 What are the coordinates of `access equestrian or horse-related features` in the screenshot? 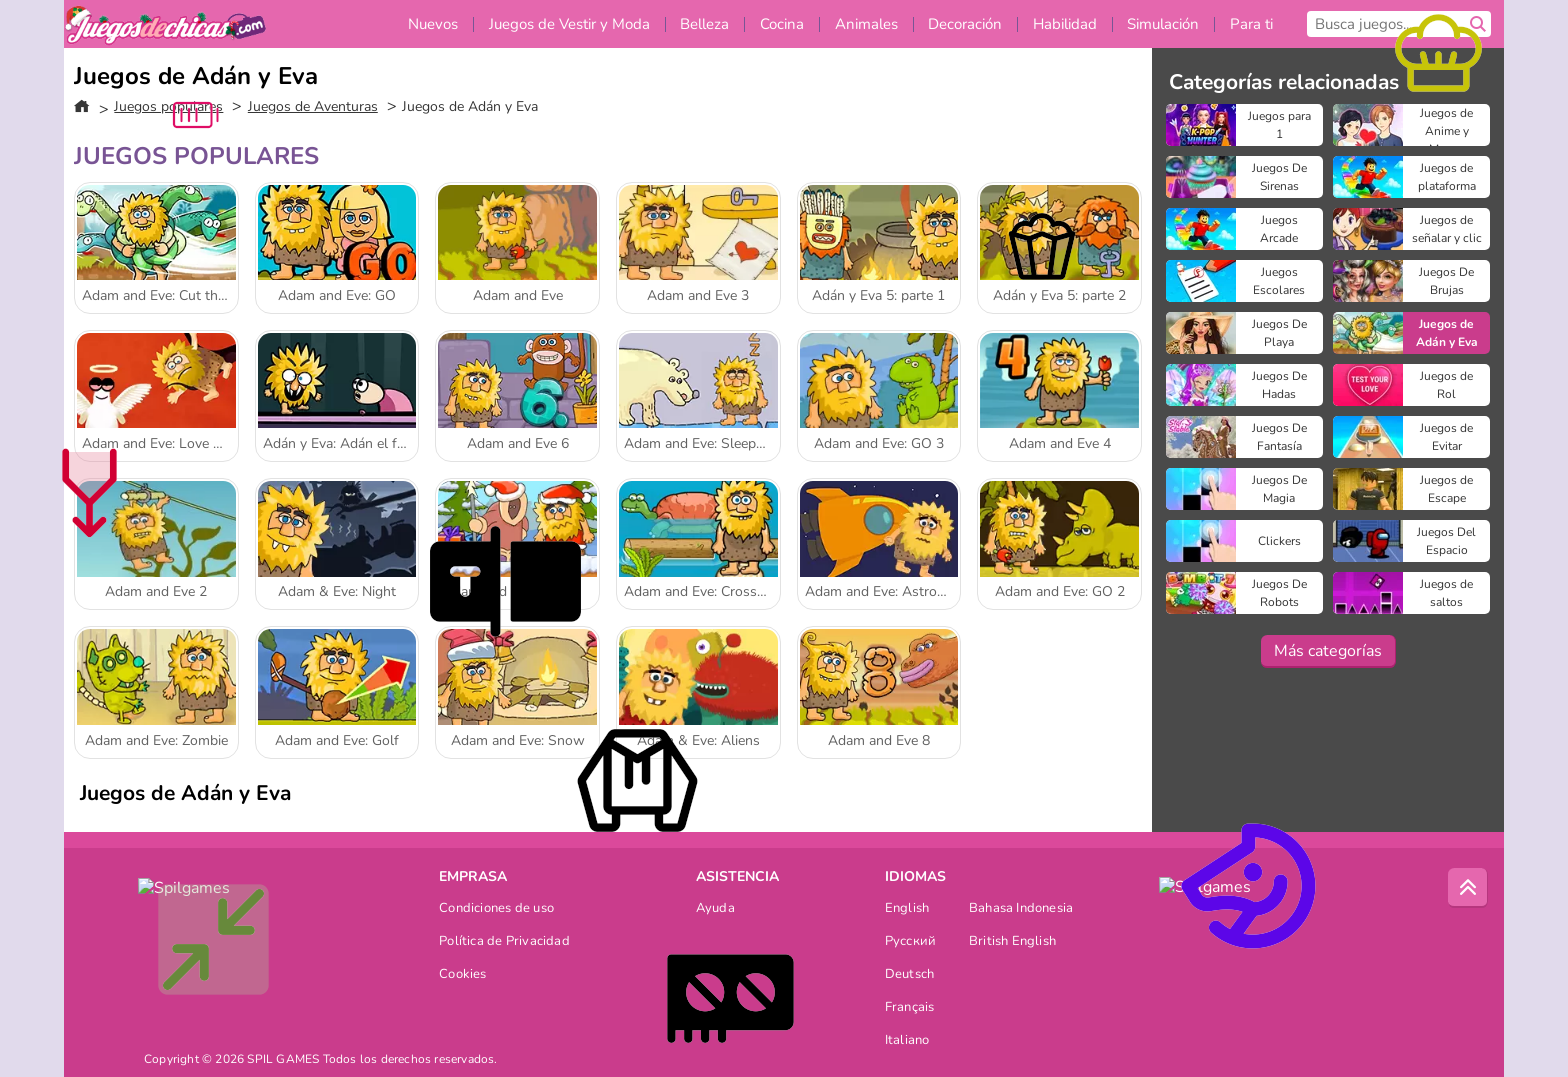 It's located at (1253, 886).